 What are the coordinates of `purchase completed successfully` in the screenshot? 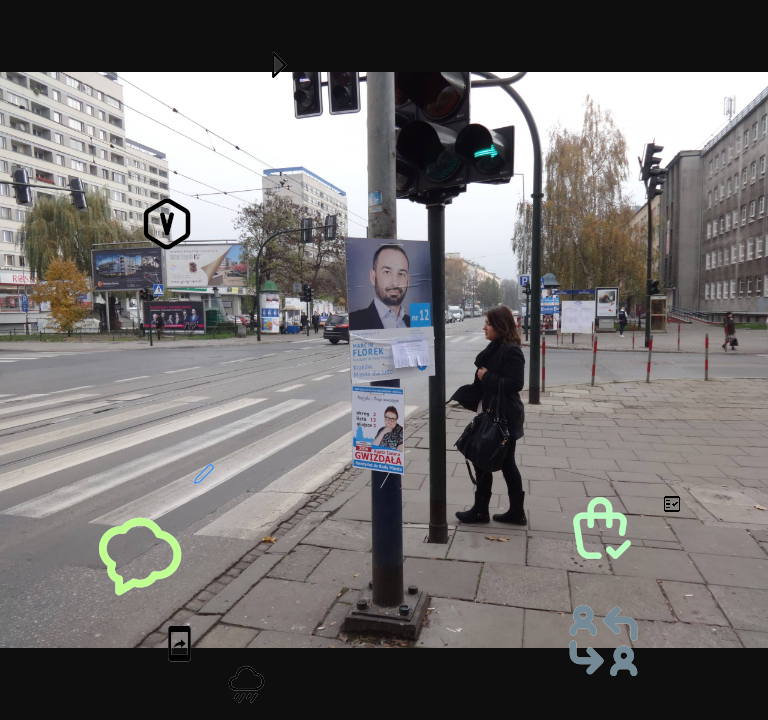 It's located at (600, 528).